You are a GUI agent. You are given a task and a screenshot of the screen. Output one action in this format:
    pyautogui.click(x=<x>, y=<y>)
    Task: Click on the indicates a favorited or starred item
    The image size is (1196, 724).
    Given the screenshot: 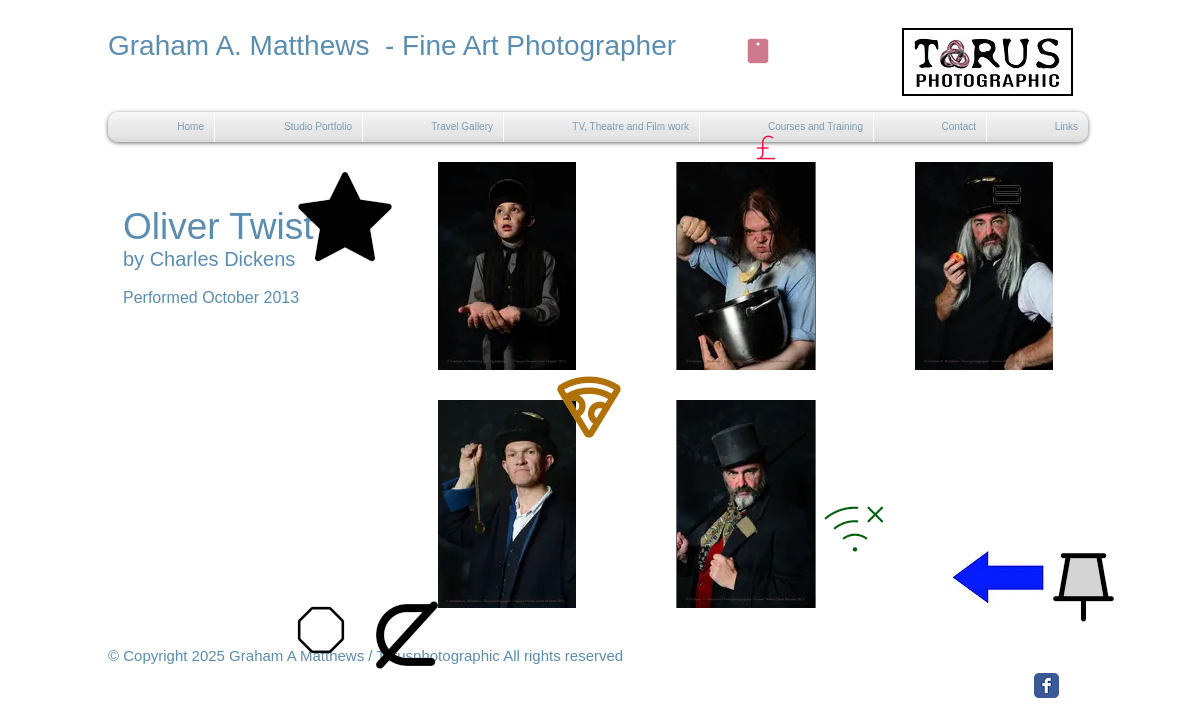 What is the action you would take?
    pyautogui.click(x=345, y=221)
    